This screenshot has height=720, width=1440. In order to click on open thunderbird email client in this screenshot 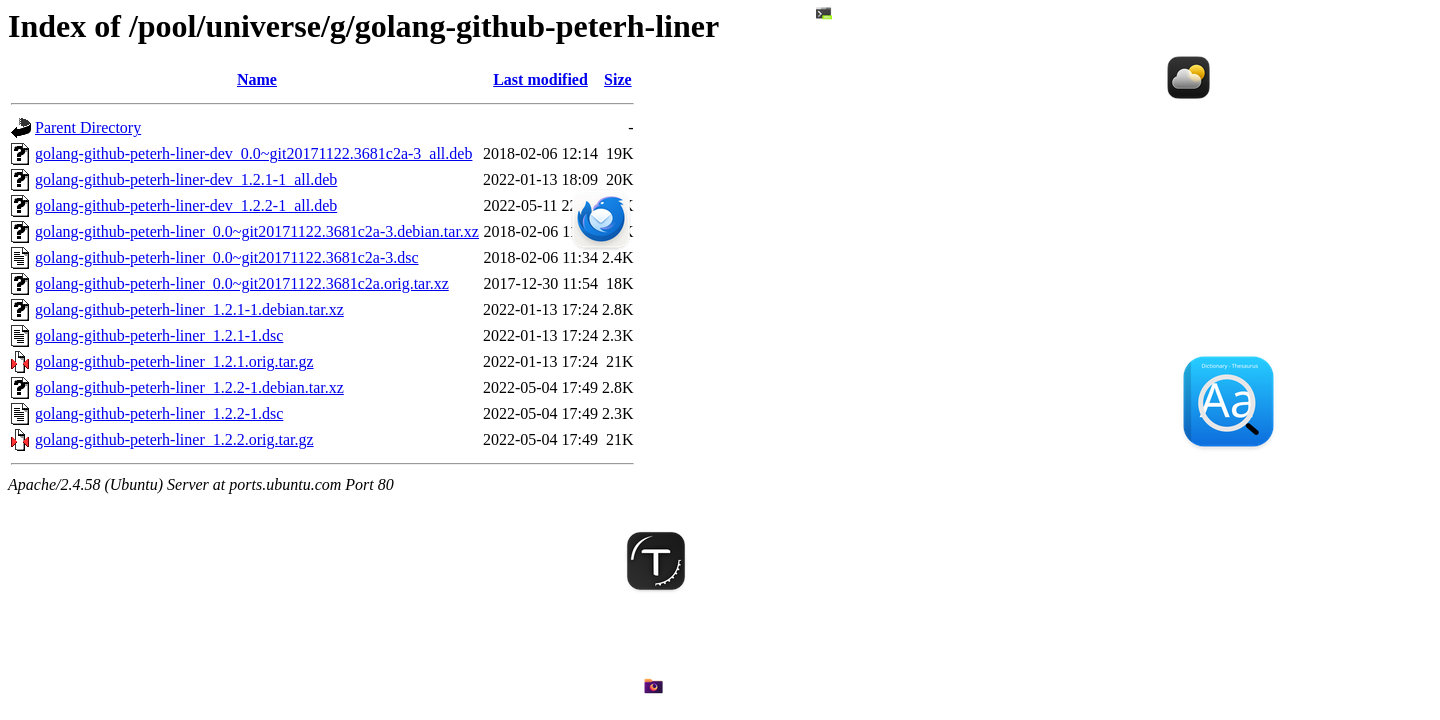, I will do `click(601, 219)`.